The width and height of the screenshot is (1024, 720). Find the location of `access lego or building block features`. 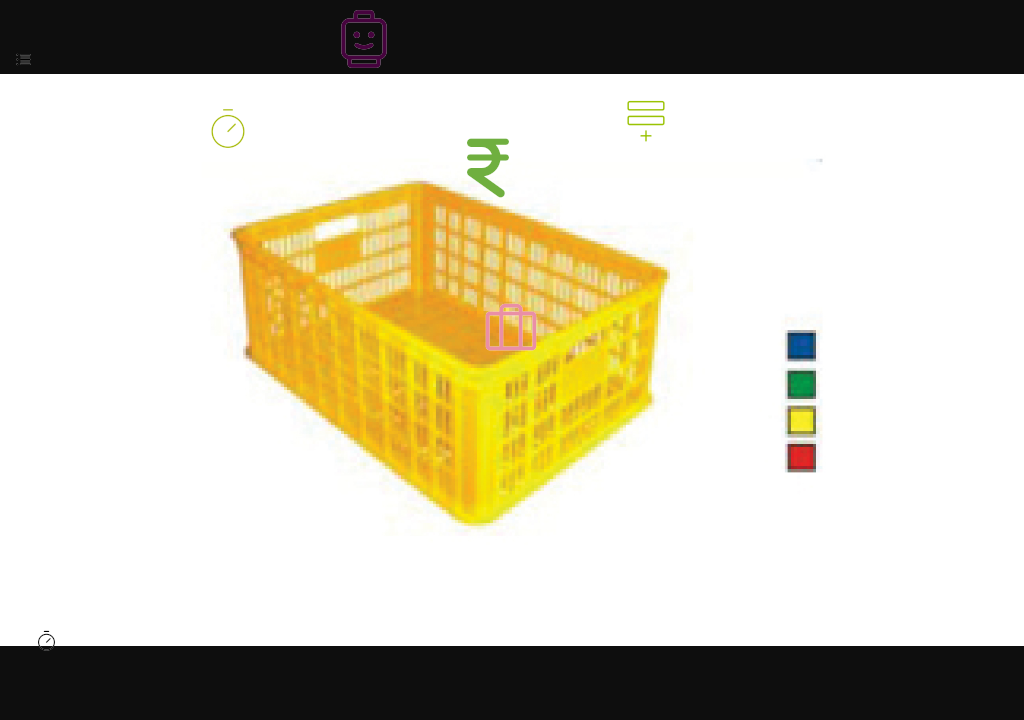

access lego or building block features is located at coordinates (364, 39).